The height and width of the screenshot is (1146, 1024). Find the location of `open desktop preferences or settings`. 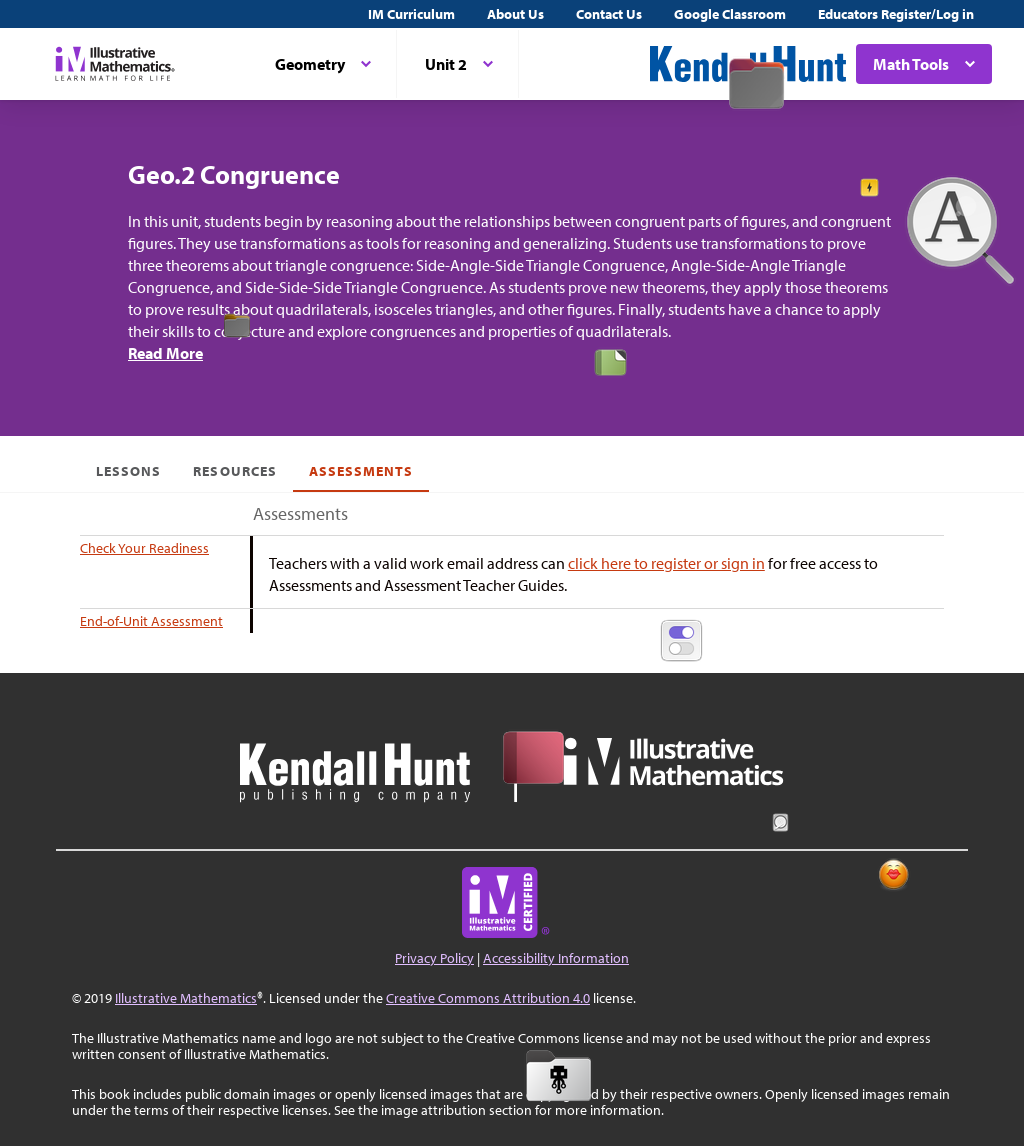

open desktop preferences or settings is located at coordinates (681, 640).